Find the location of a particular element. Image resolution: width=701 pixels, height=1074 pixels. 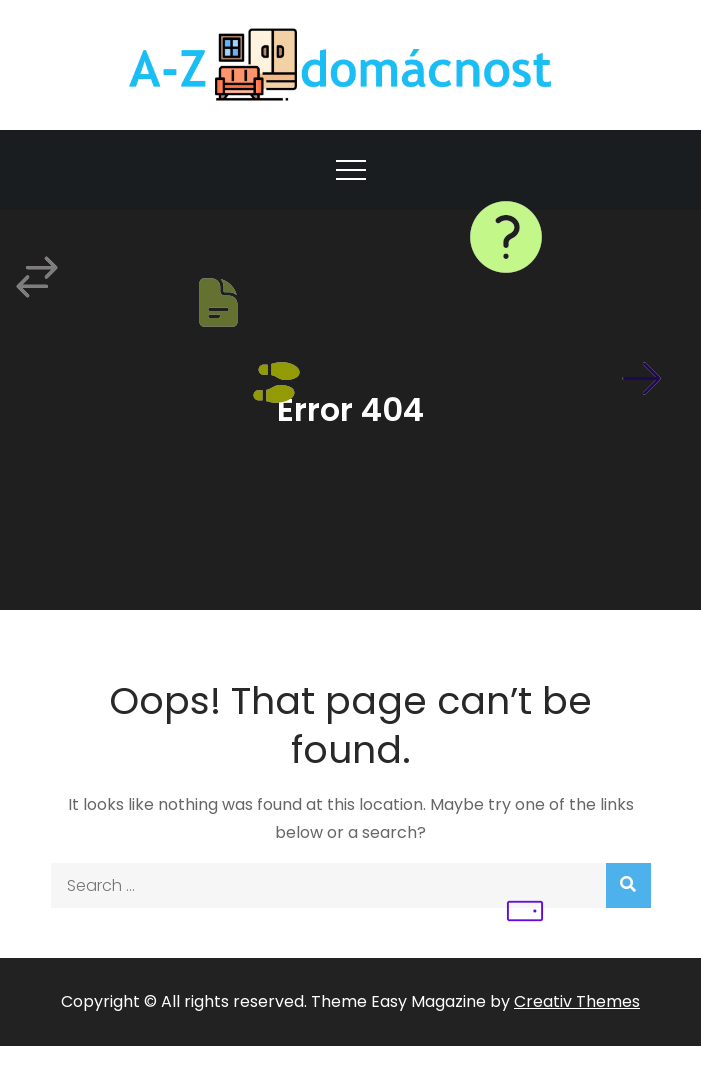

view step count or walking activity is located at coordinates (276, 382).